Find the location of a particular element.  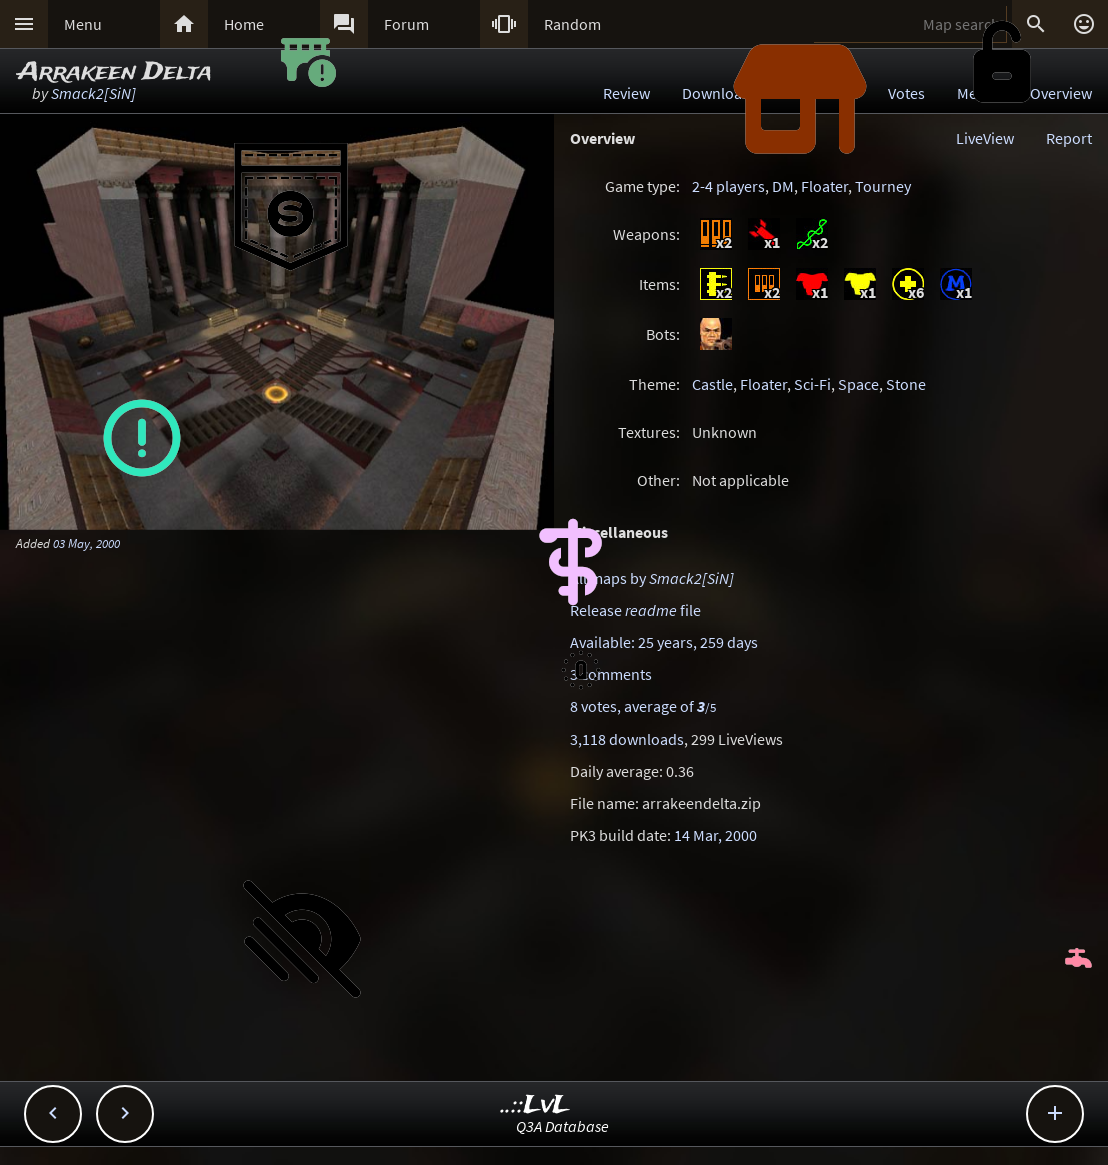

access water or plumbing settings is located at coordinates (1078, 959).